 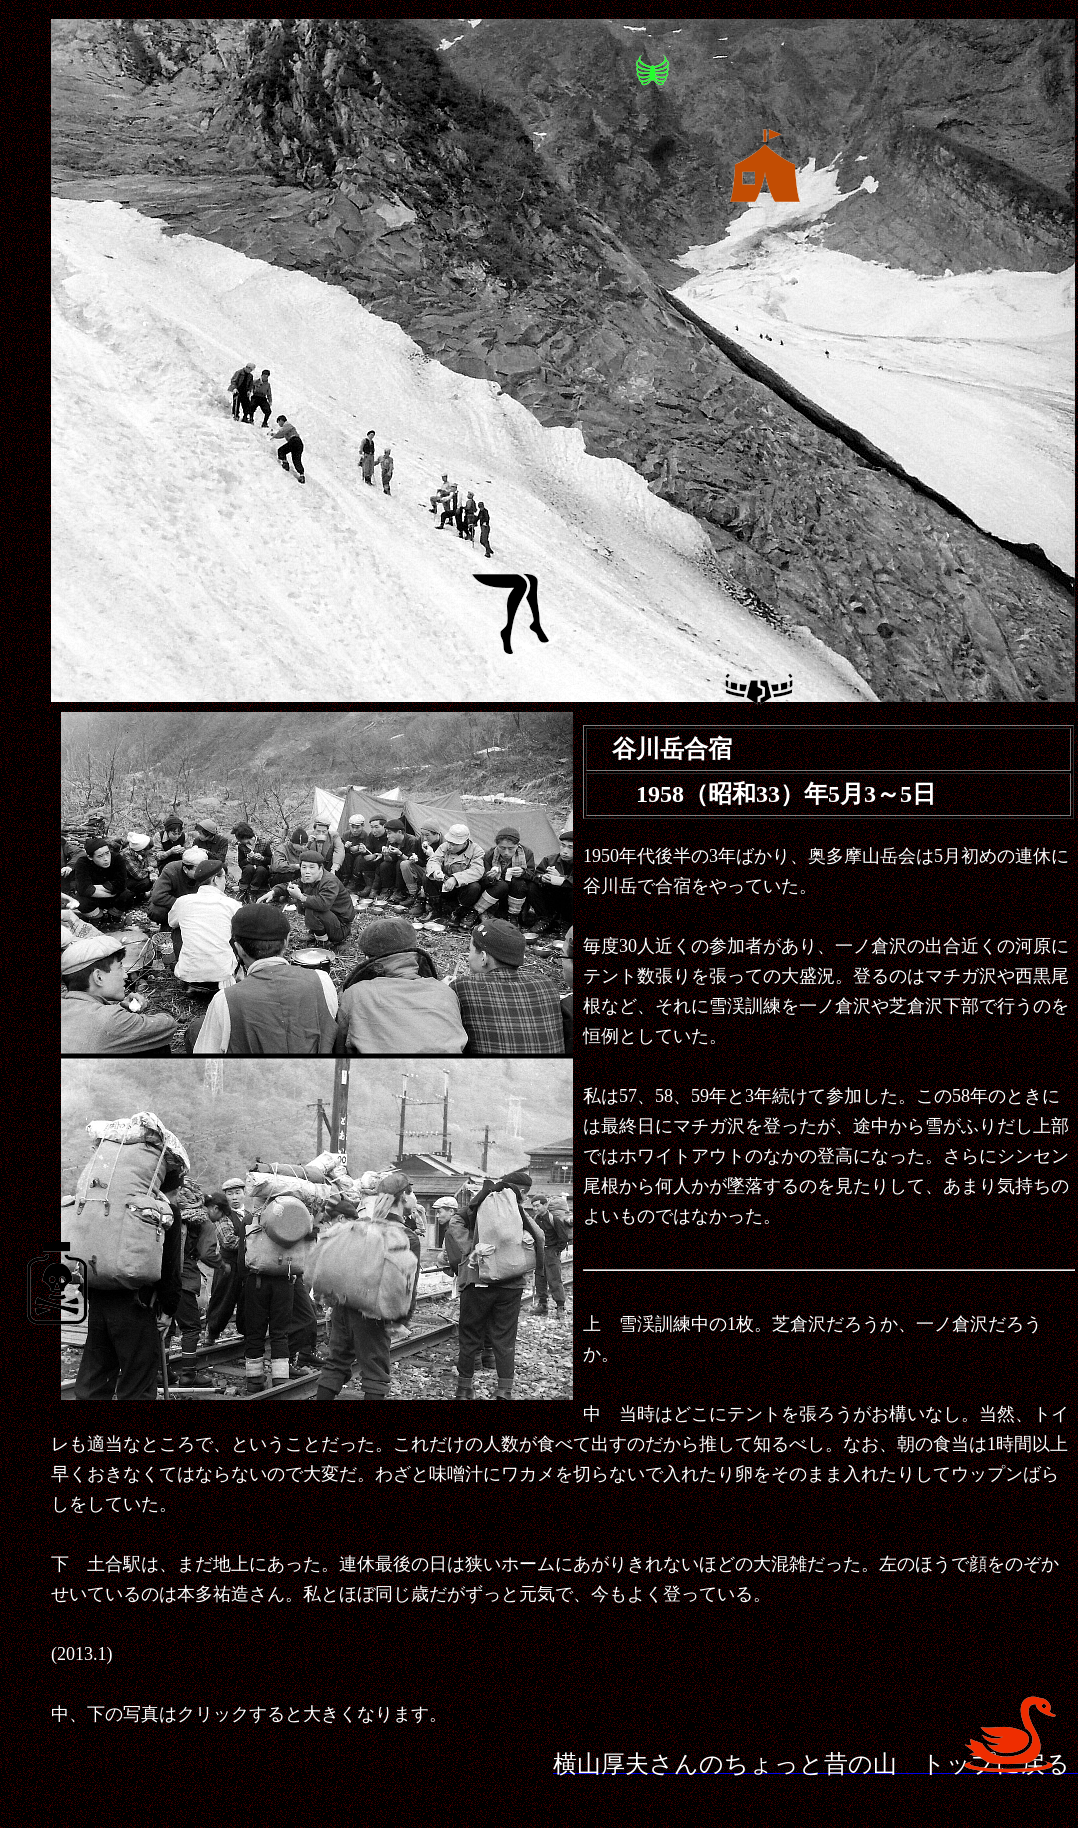 What do you see at coordinates (510, 614) in the screenshot?
I see `select female character legs or lower body` at bounding box center [510, 614].